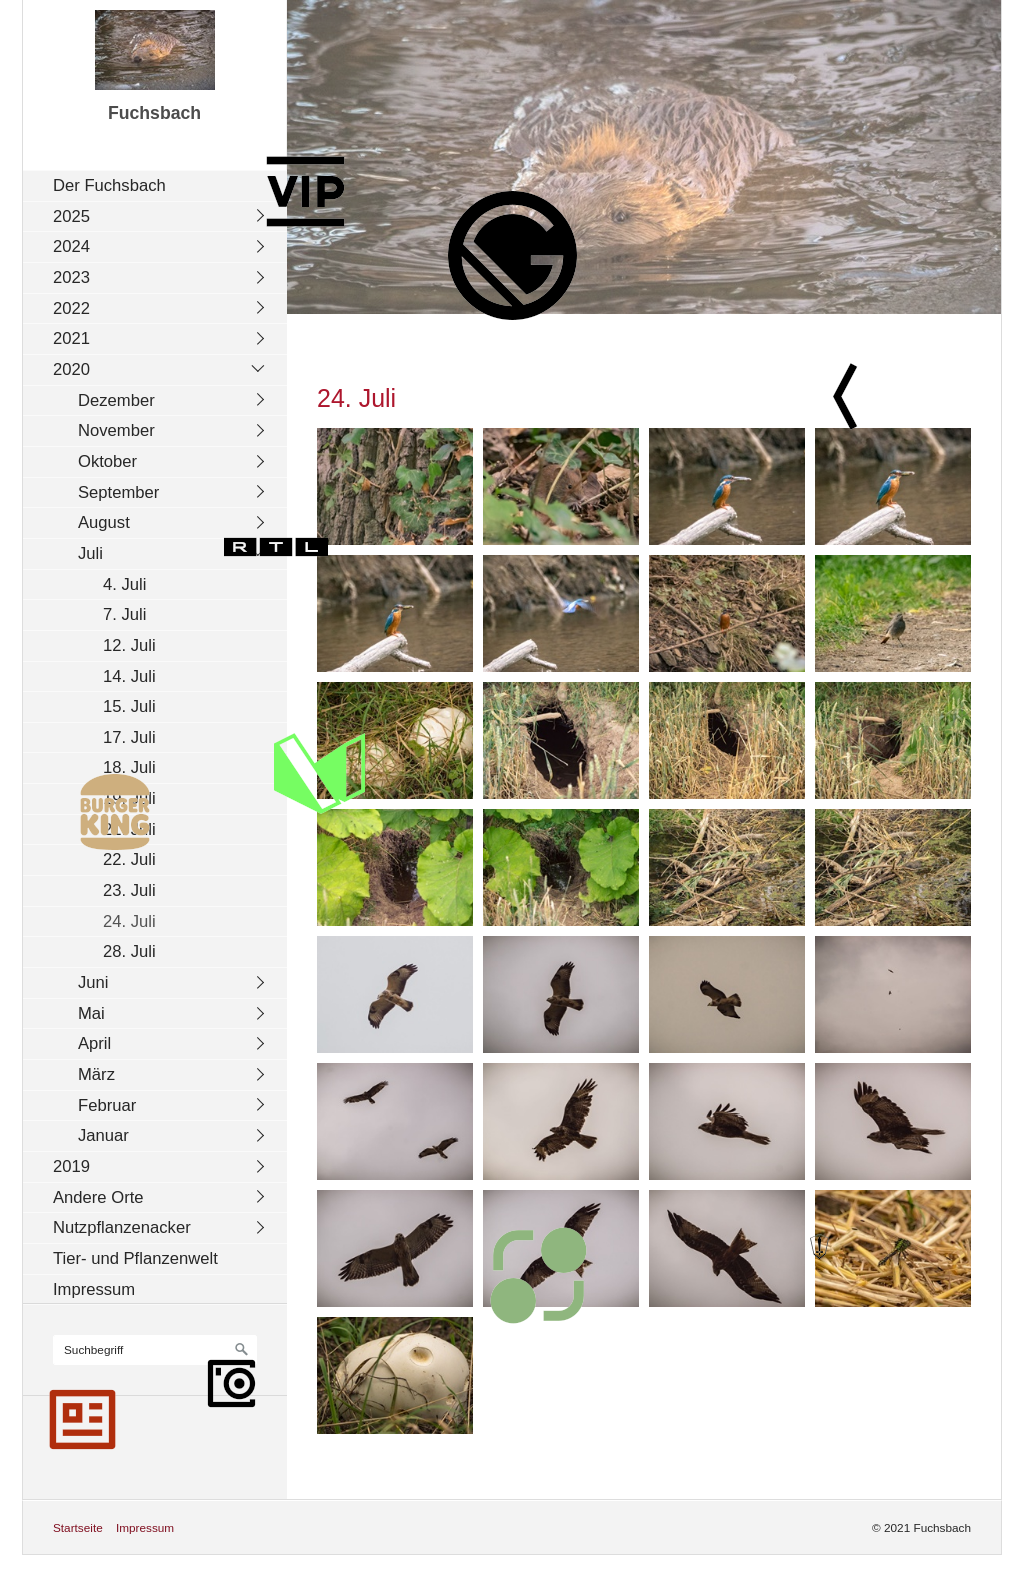 The image size is (1024, 1585). I want to click on access photo gallery, so click(231, 1383).